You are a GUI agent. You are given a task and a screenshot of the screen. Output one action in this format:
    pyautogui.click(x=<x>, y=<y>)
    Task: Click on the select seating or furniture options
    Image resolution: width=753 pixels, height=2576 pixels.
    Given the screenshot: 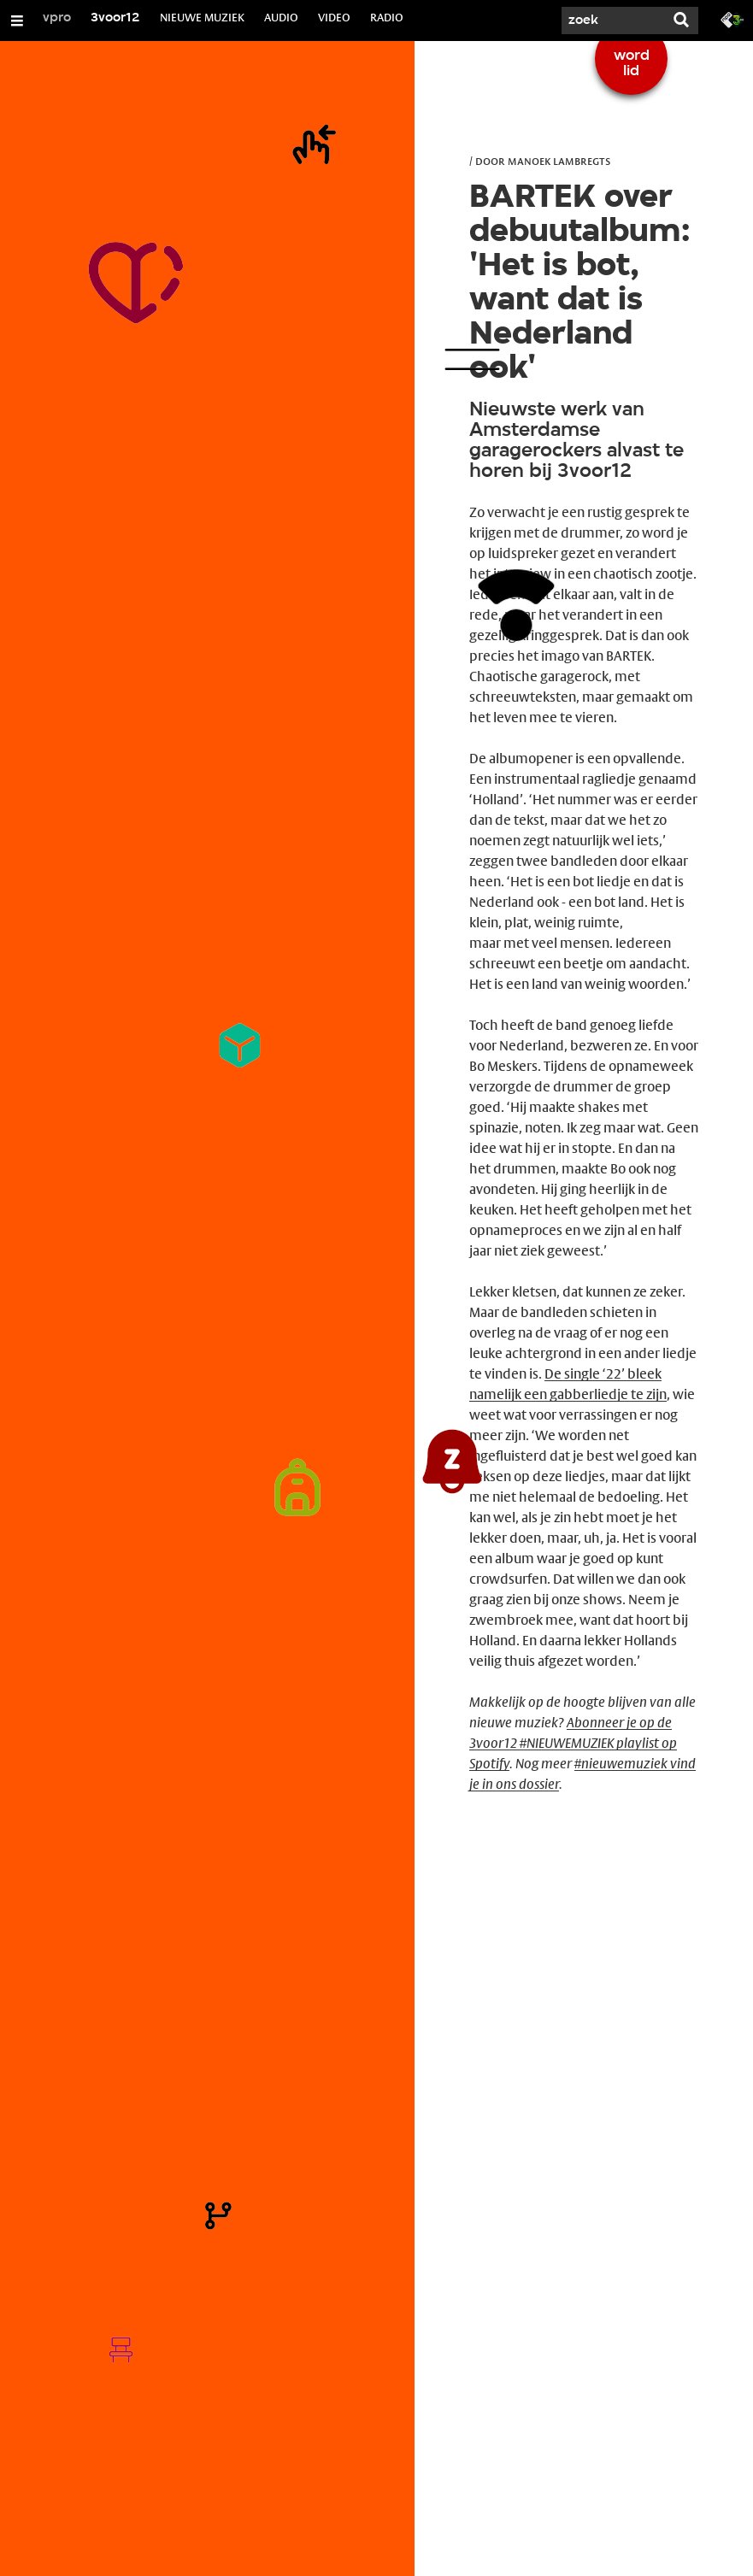 What is the action you would take?
    pyautogui.click(x=121, y=2350)
    